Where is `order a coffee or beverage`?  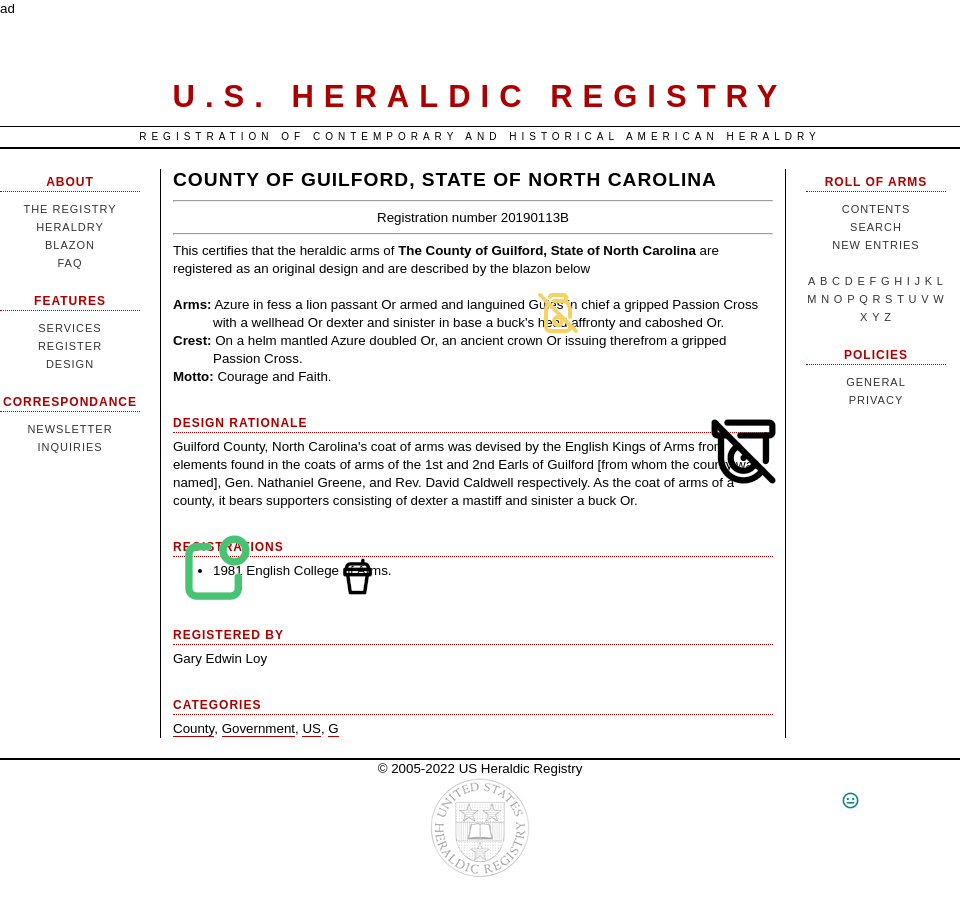
order a coffee or beverage is located at coordinates (357, 576).